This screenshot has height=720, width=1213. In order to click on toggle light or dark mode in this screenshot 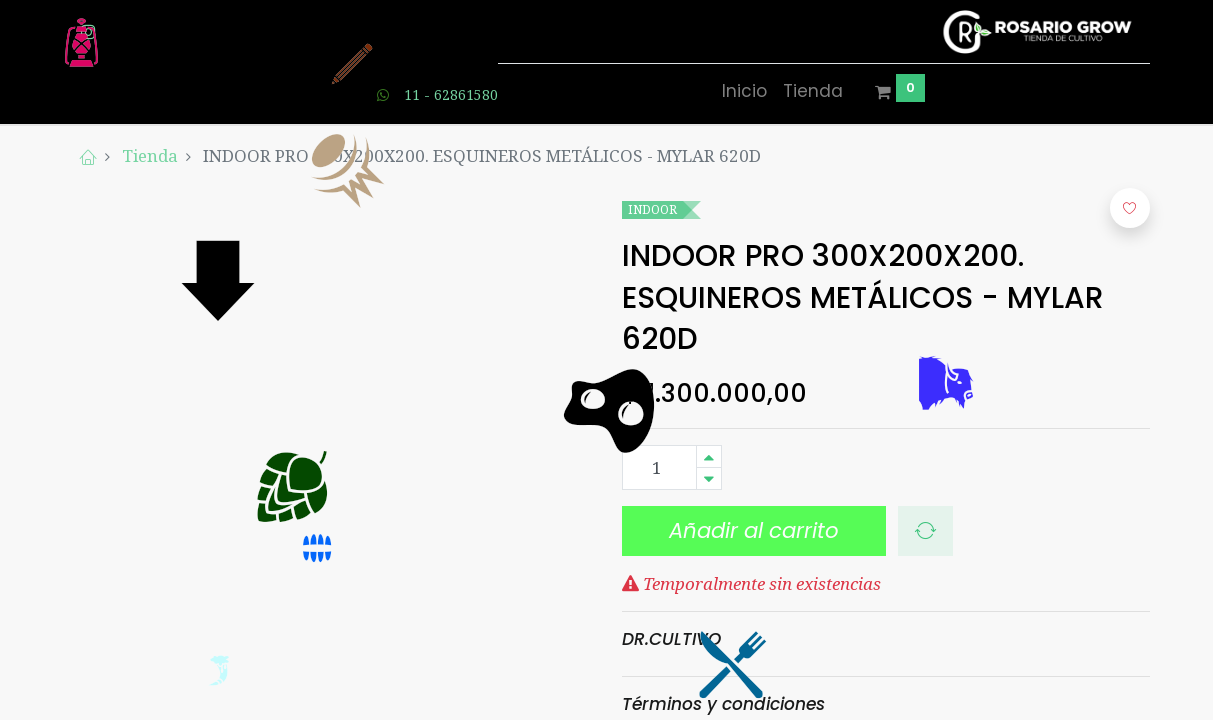, I will do `click(81, 42)`.